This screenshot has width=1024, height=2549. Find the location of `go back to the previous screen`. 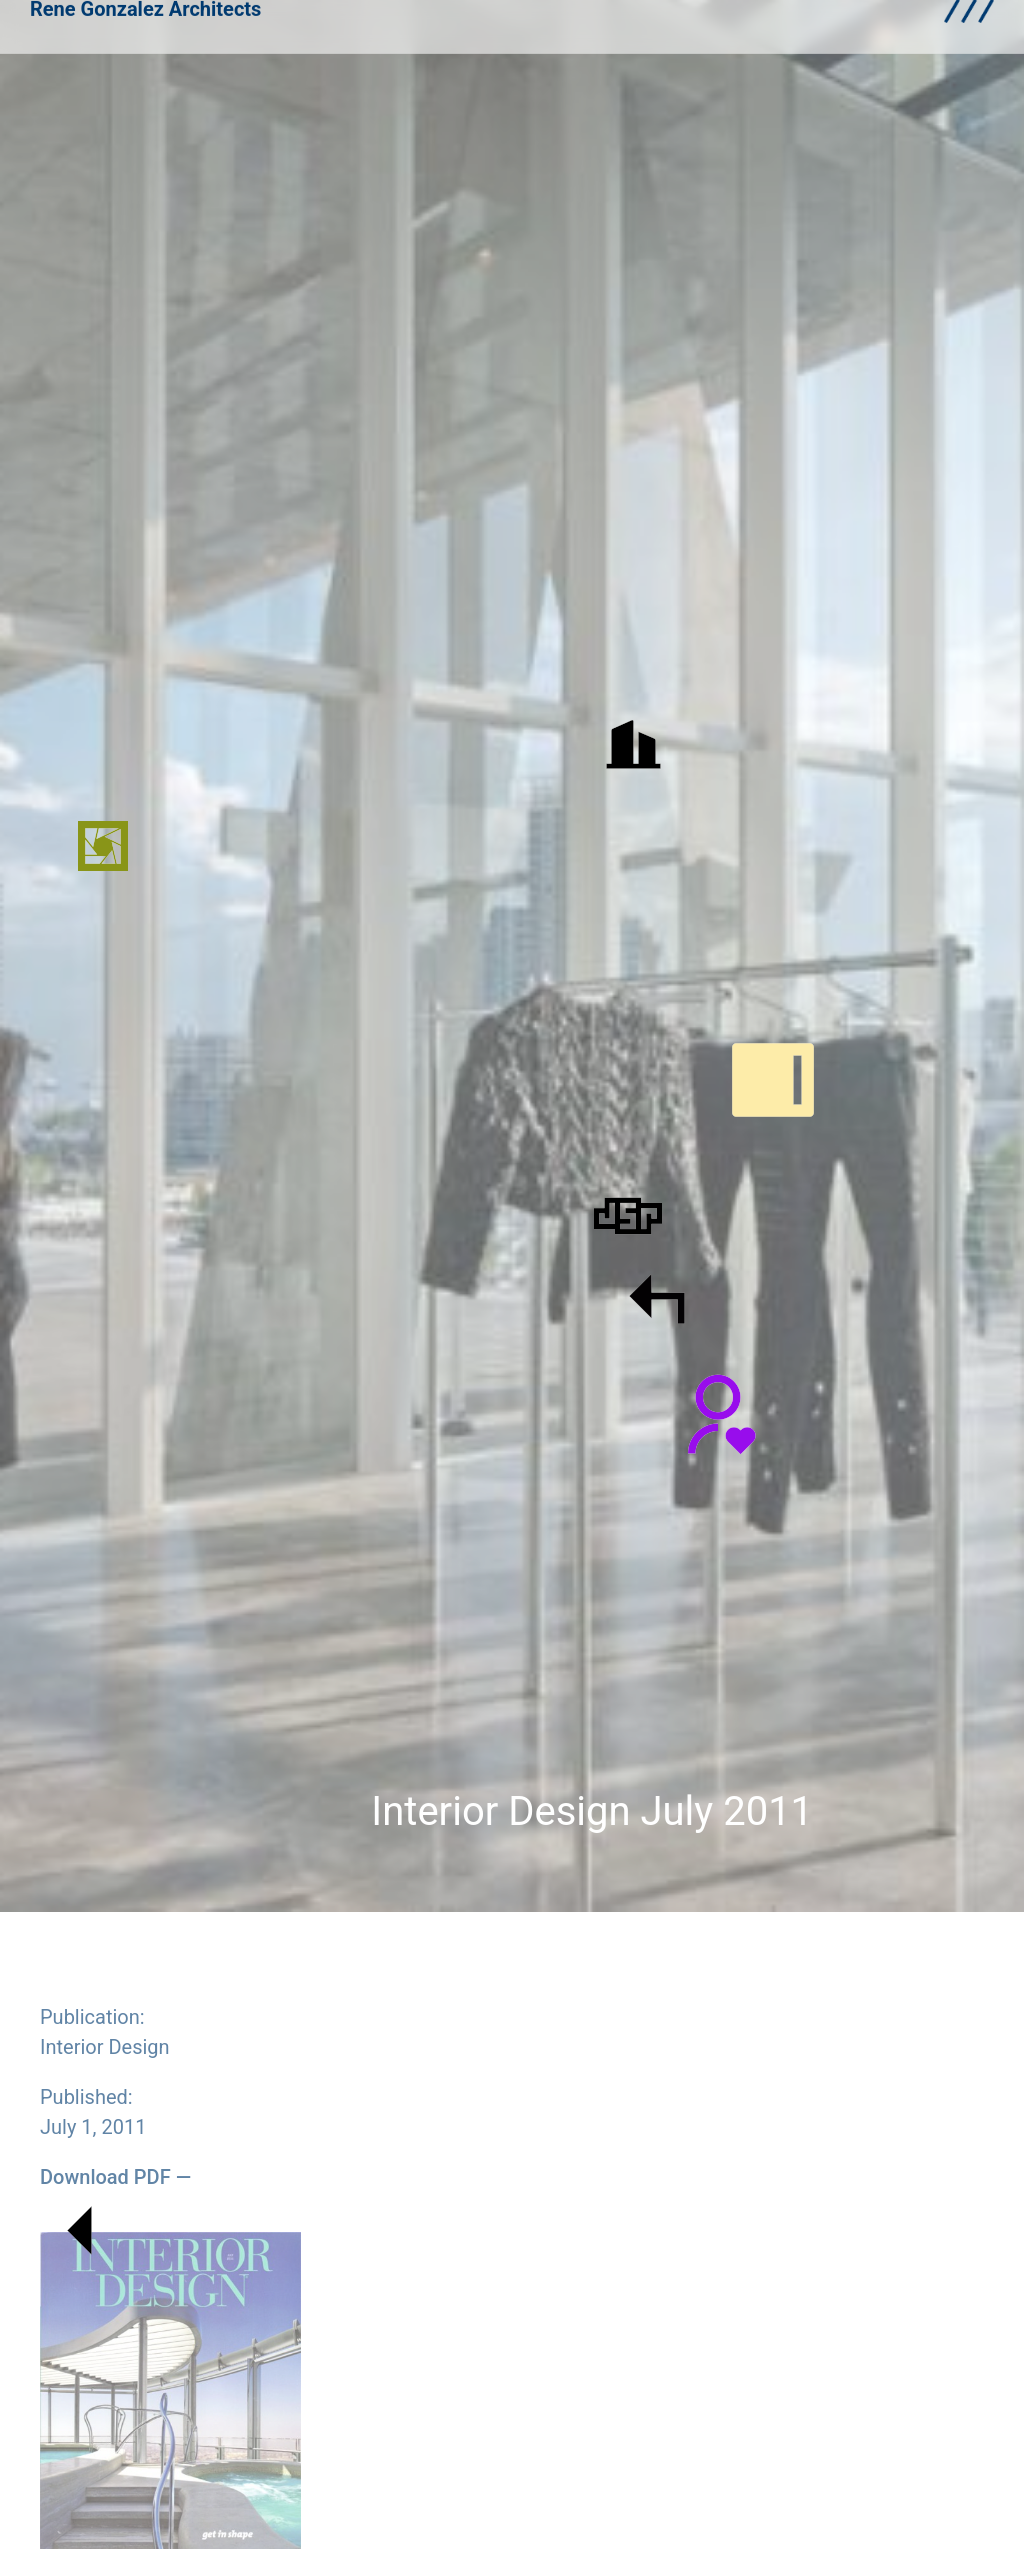

go back to the previous screen is located at coordinates (83, 2230).